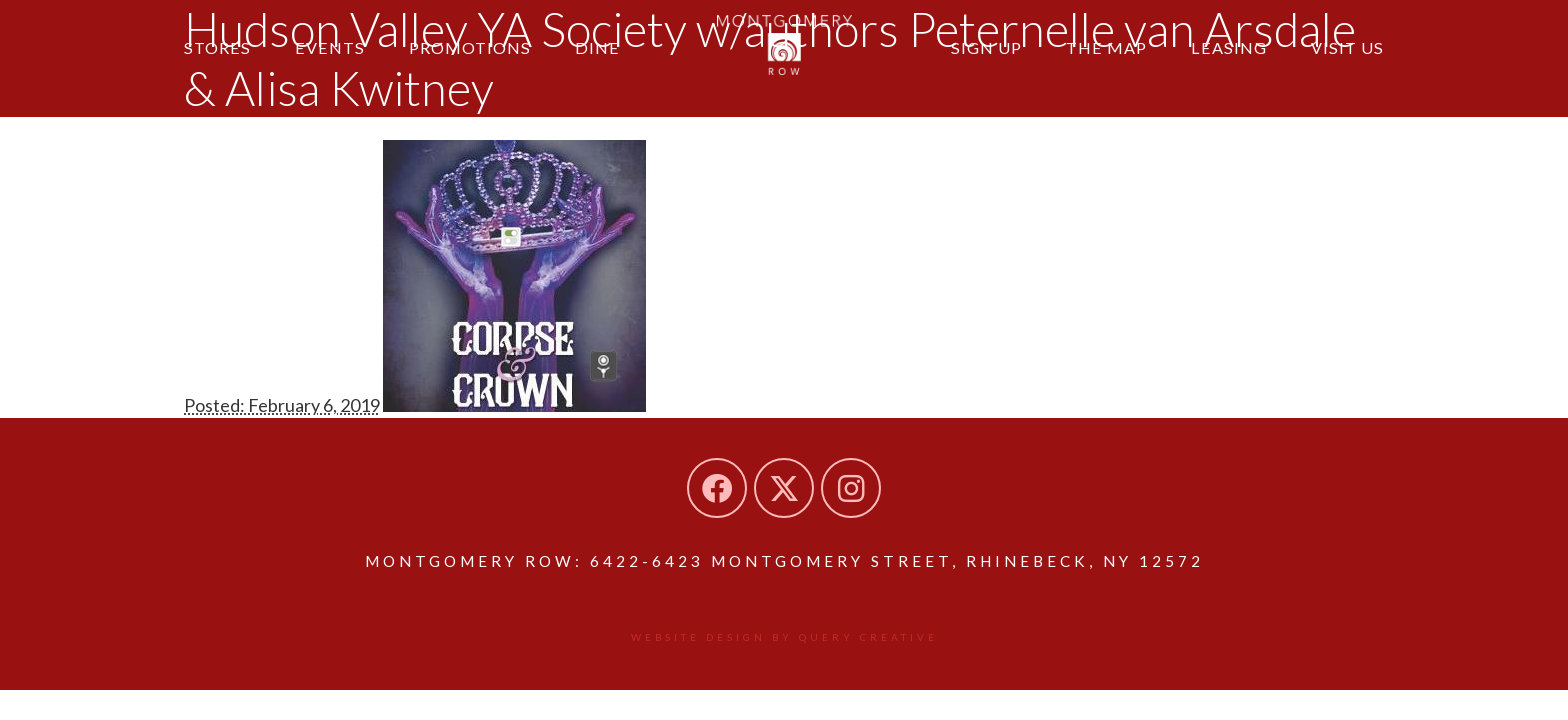 This screenshot has height=720, width=1568. Describe the element at coordinates (511, 237) in the screenshot. I see `open unity tweak tool settings` at that location.